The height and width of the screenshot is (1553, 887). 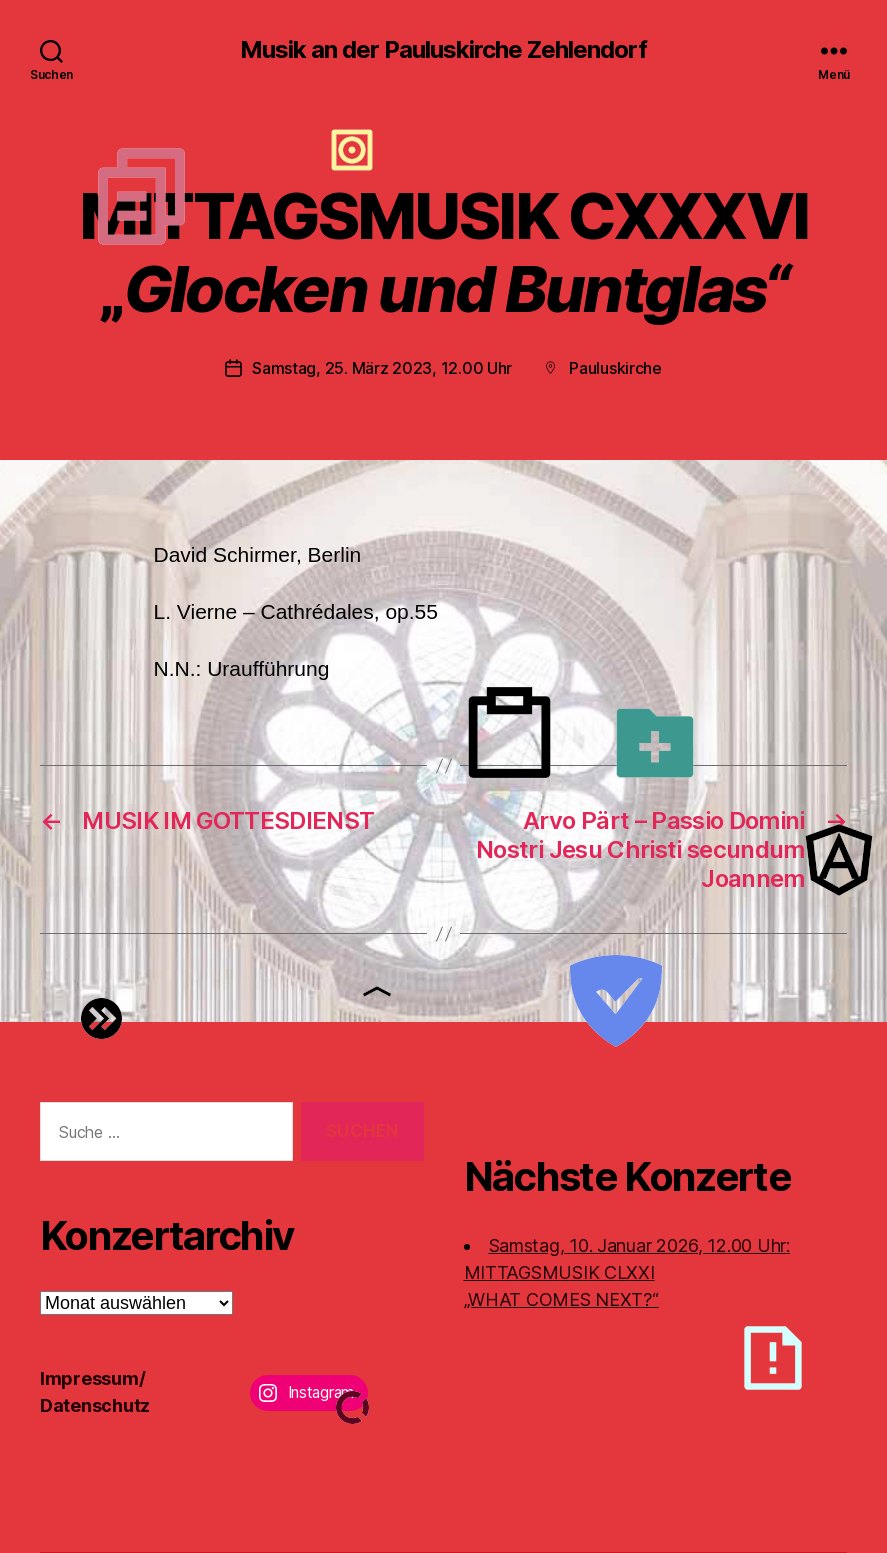 What do you see at coordinates (839, 860) in the screenshot?
I see `angularjs framework logo` at bounding box center [839, 860].